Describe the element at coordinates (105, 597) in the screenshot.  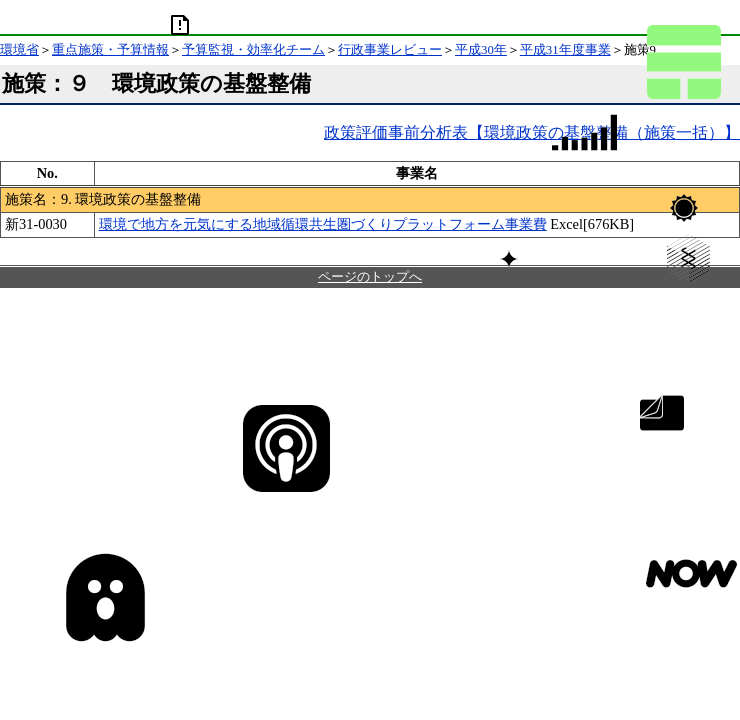
I see `ghost mode or incognito status indicator` at that location.